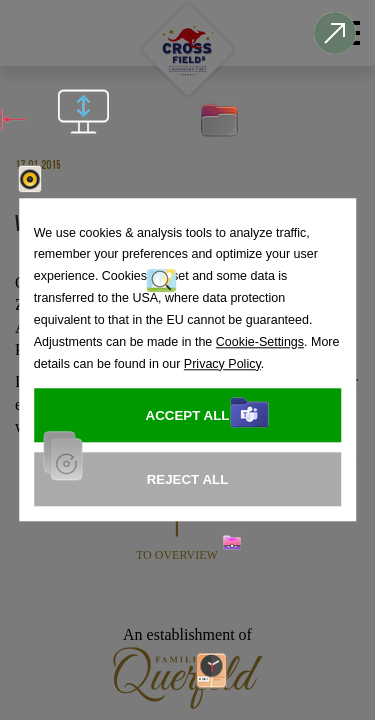  What do you see at coordinates (219, 119) in the screenshot?
I see `indicates a folder is ready to accept a dragged item` at bounding box center [219, 119].